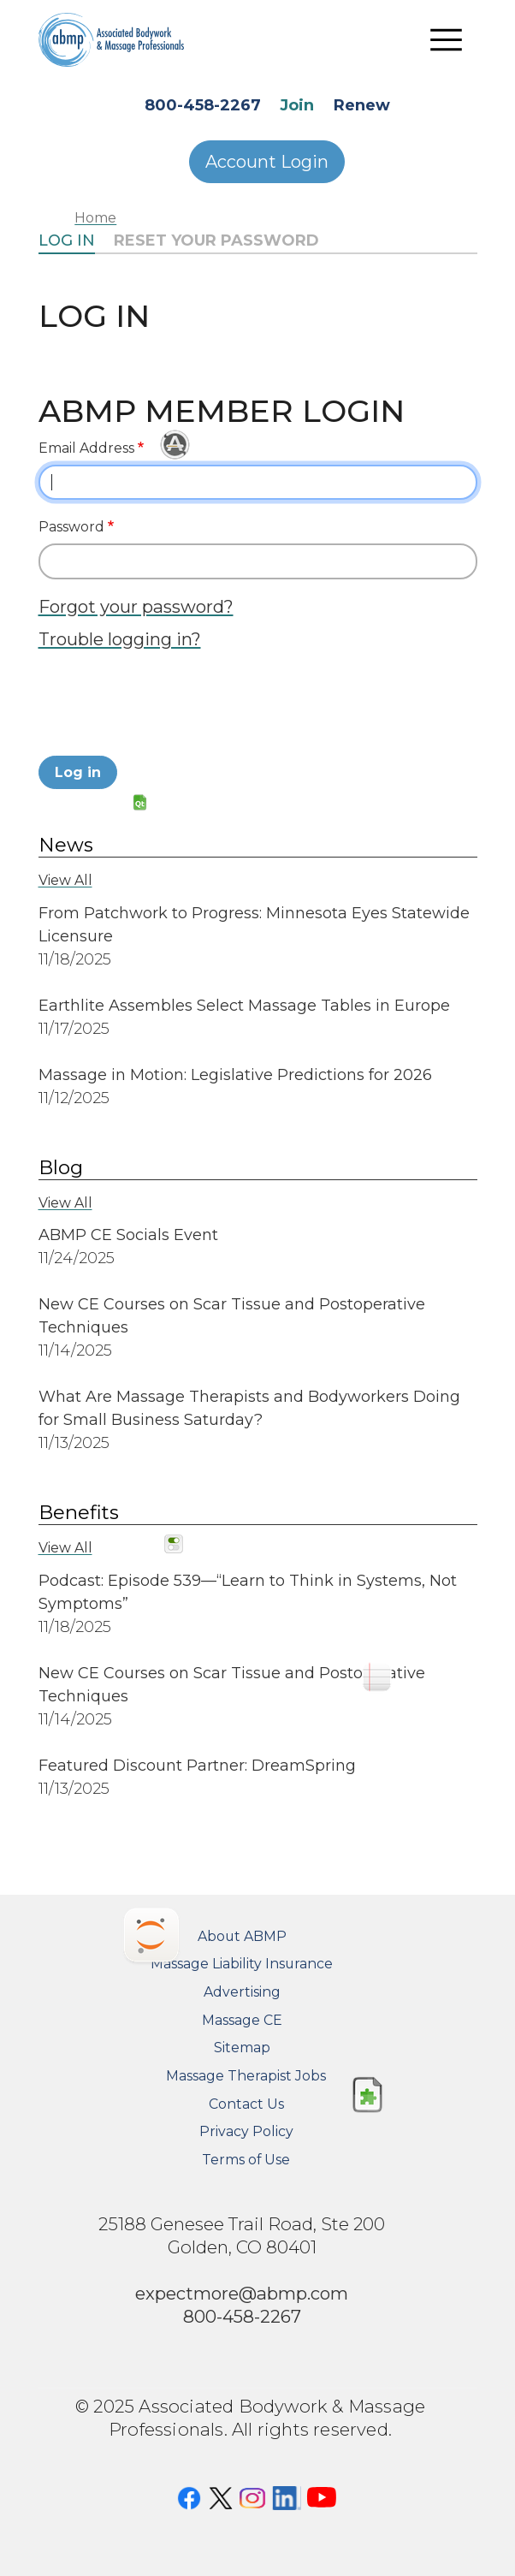 The width and height of the screenshot is (515, 2576). Describe the element at coordinates (367, 2094) in the screenshot. I see `openoffice extension file type indicator` at that location.